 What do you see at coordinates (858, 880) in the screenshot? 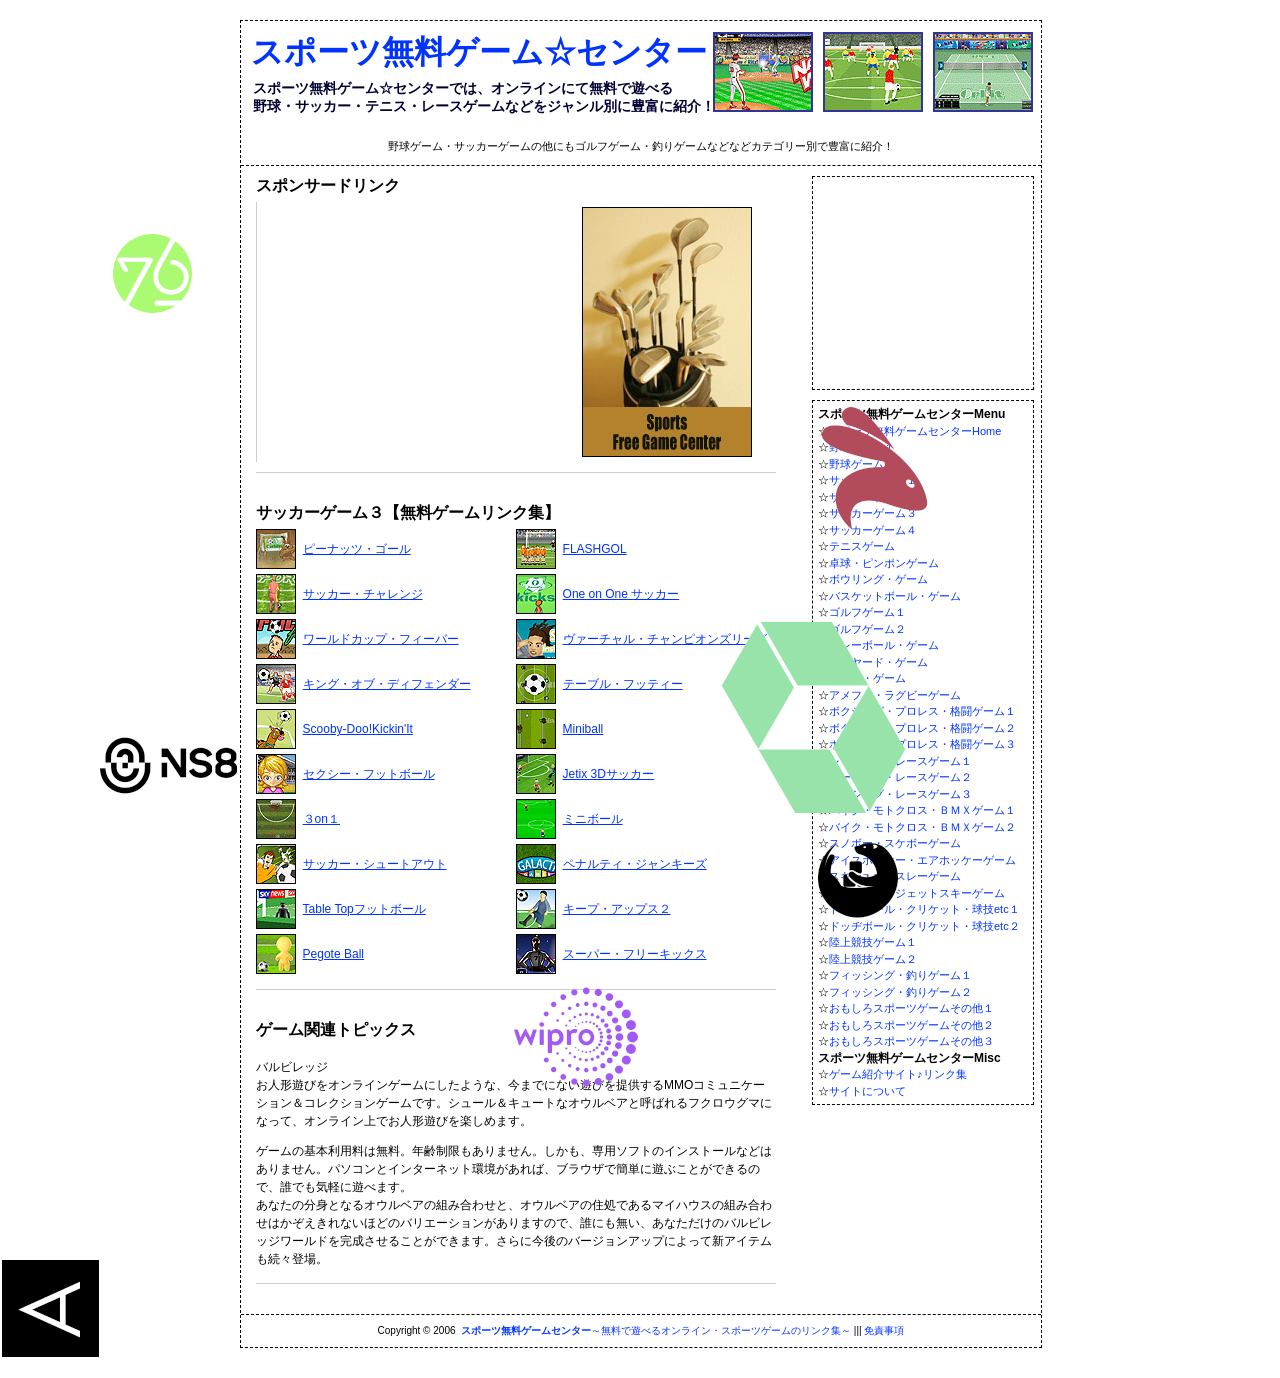
I see `linuxserver.io project logo` at bounding box center [858, 880].